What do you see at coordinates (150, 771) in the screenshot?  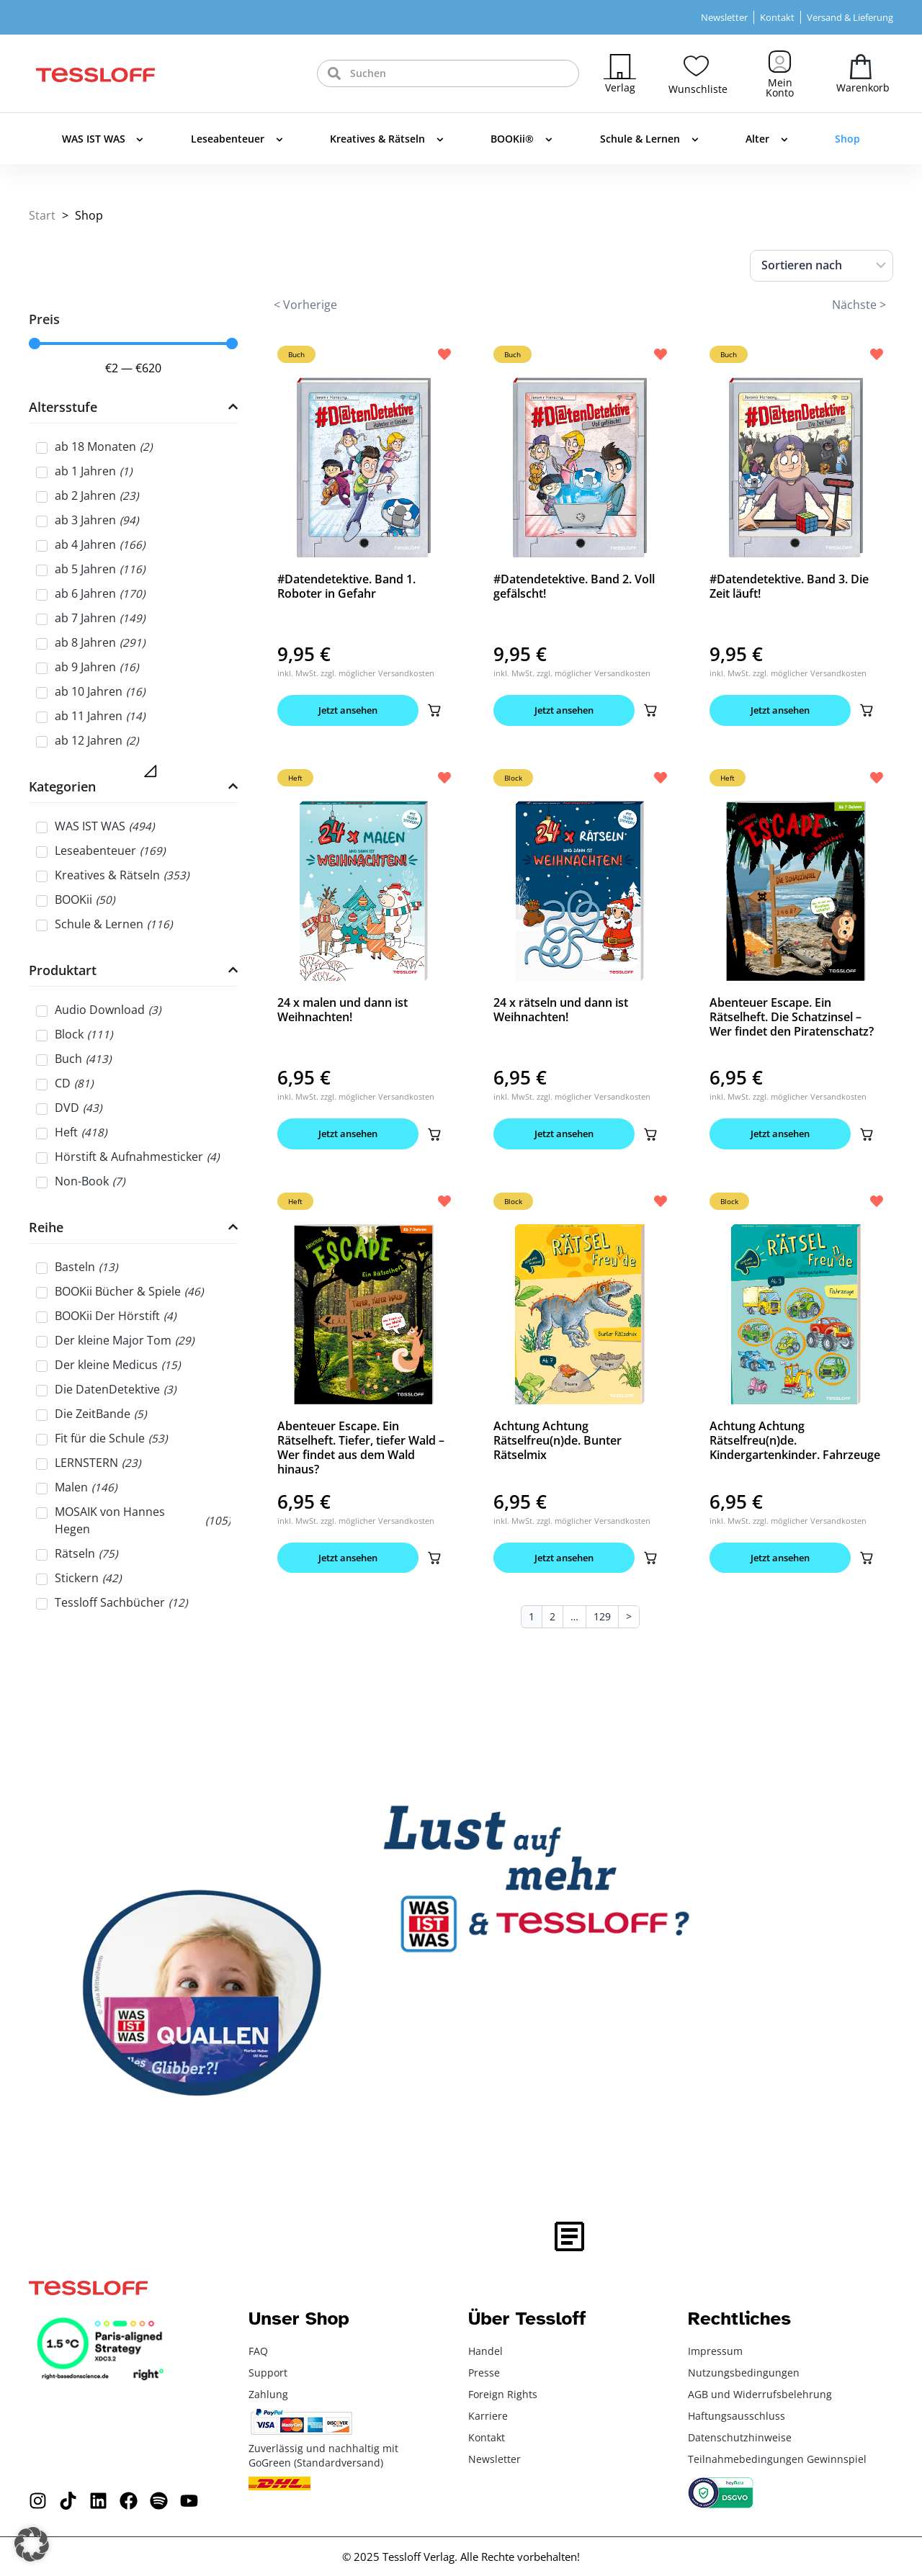 I see `indicates no cellular signal or network connection` at bounding box center [150, 771].